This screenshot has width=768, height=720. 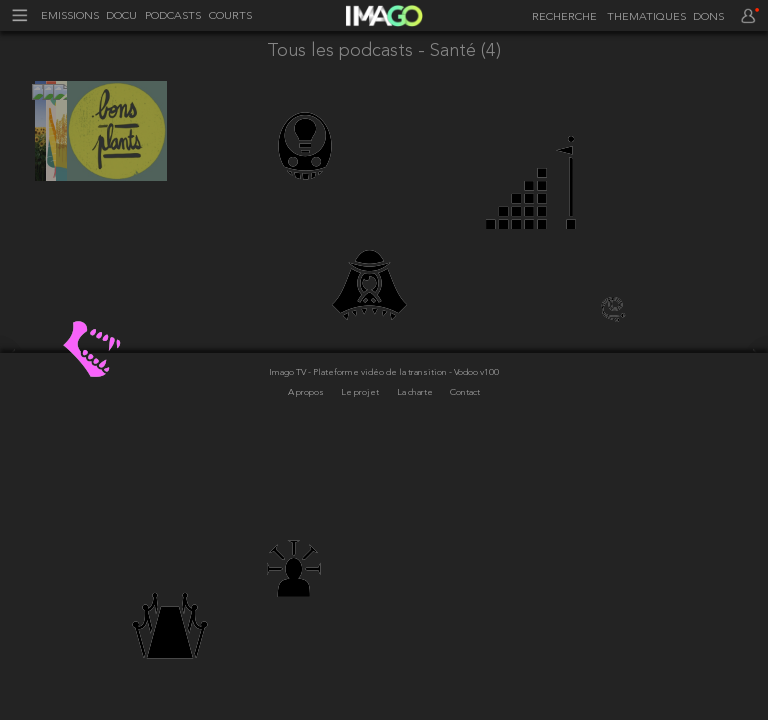 I want to click on submit a new idea or suggestion, so click(x=305, y=146).